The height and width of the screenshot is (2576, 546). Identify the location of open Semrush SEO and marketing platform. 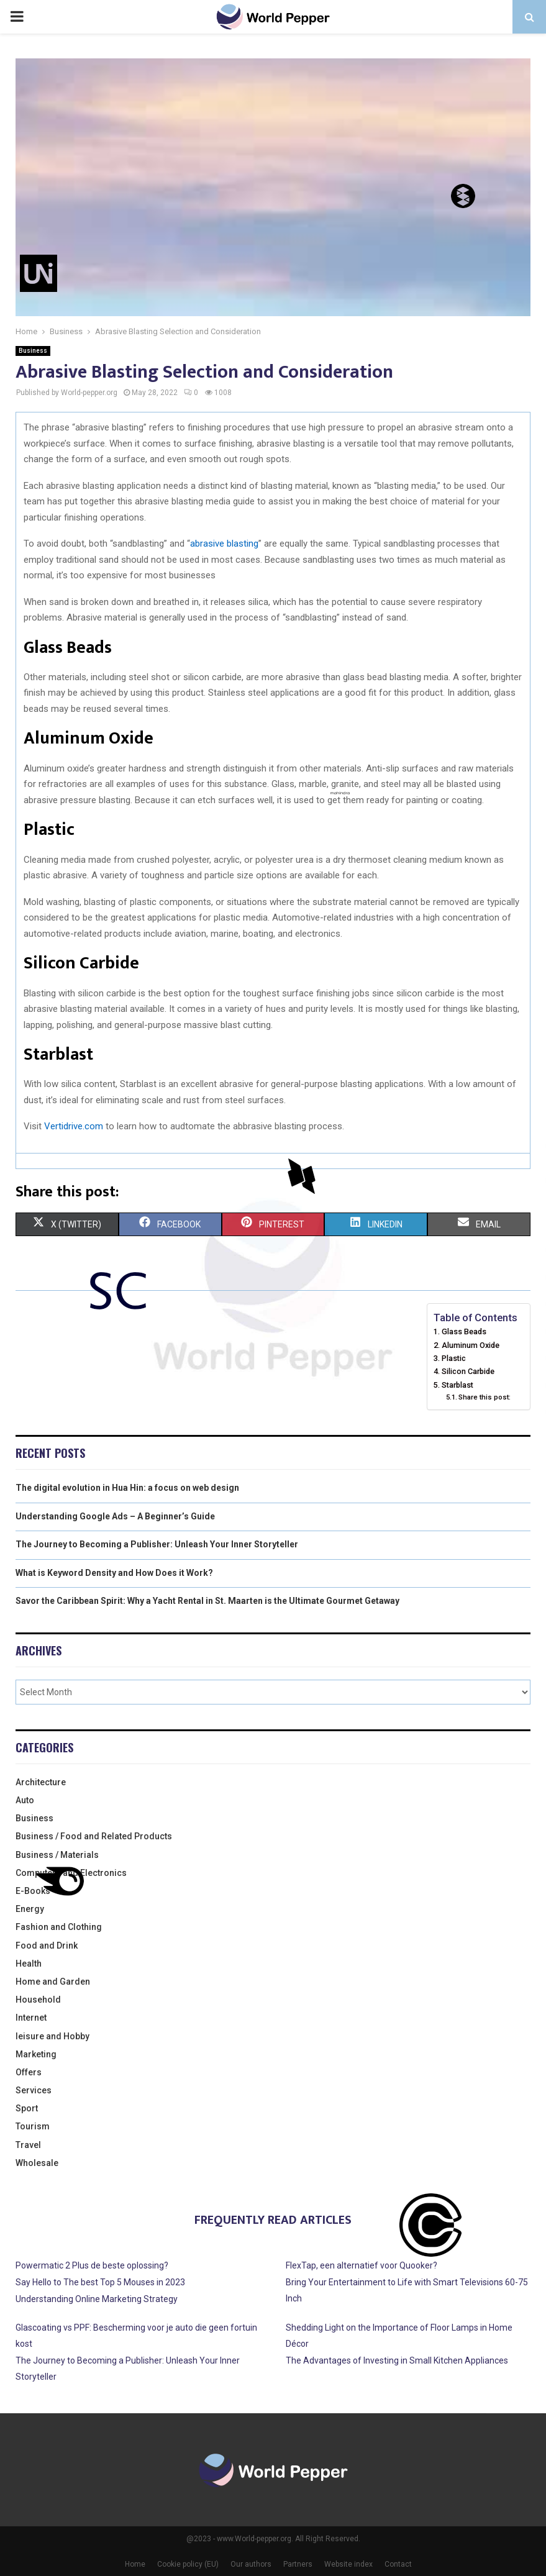
(60, 1881).